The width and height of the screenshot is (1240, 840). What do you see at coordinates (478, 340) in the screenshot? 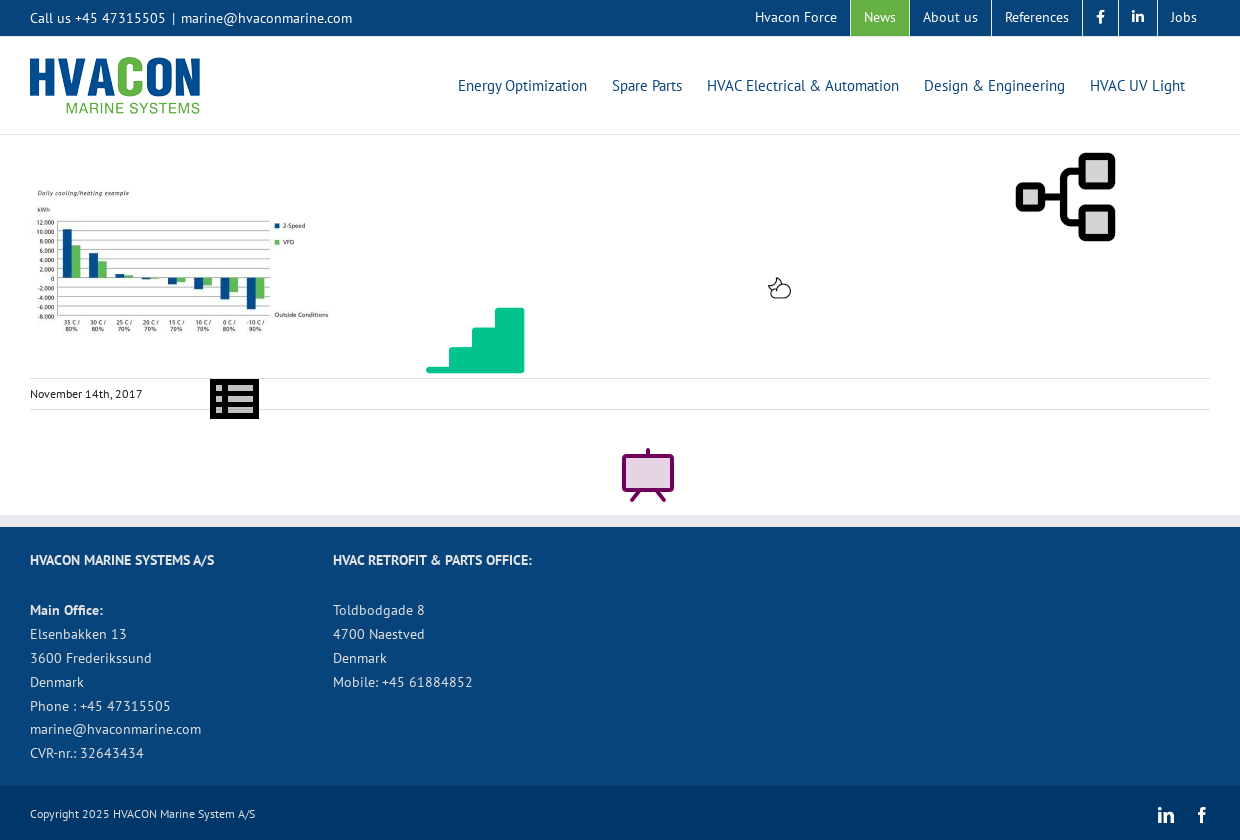
I see `view step count or fitness progress` at bounding box center [478, 340].